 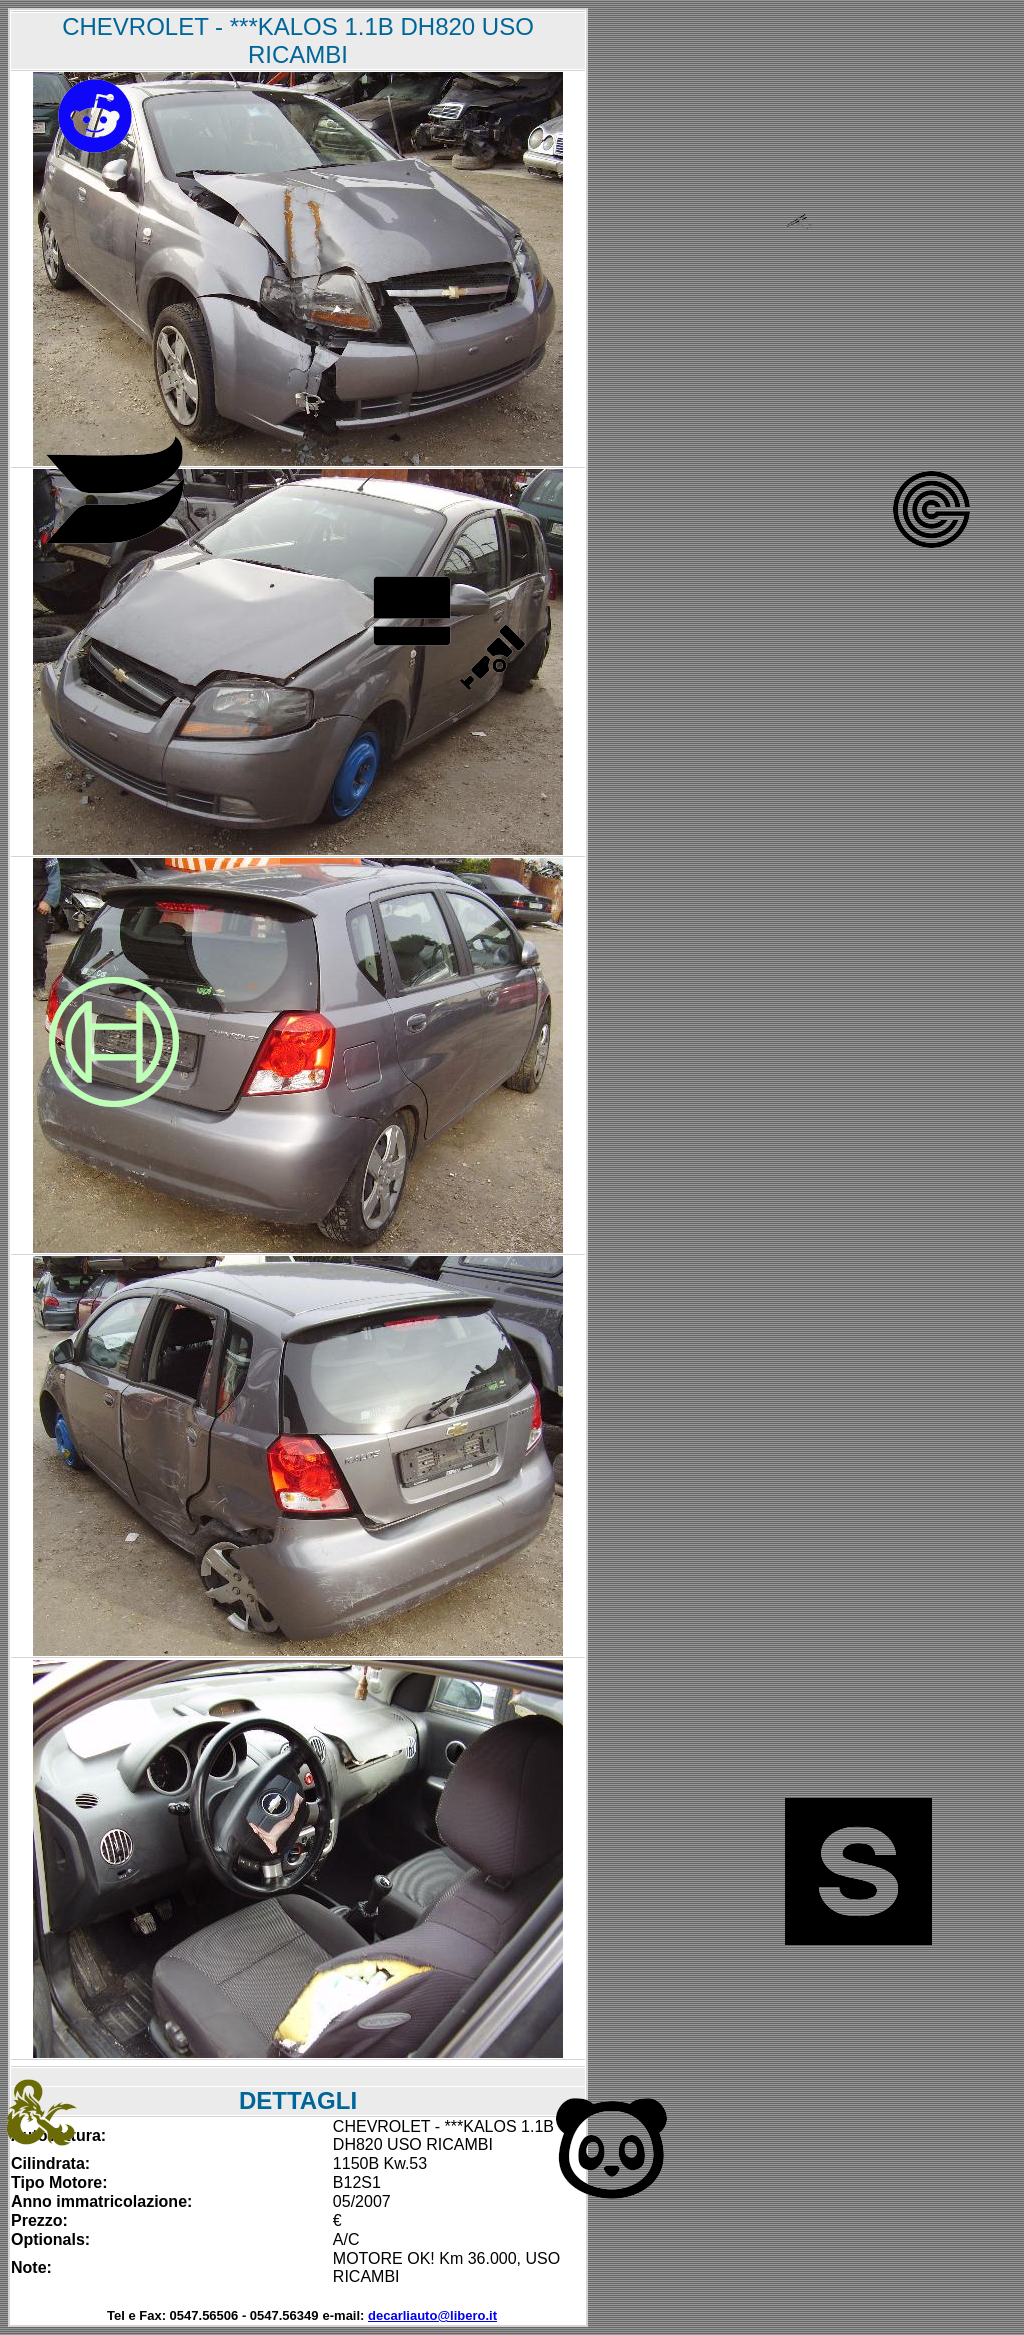 I want to click on bosch brand or product identifier, so click(x=114, y=1042).